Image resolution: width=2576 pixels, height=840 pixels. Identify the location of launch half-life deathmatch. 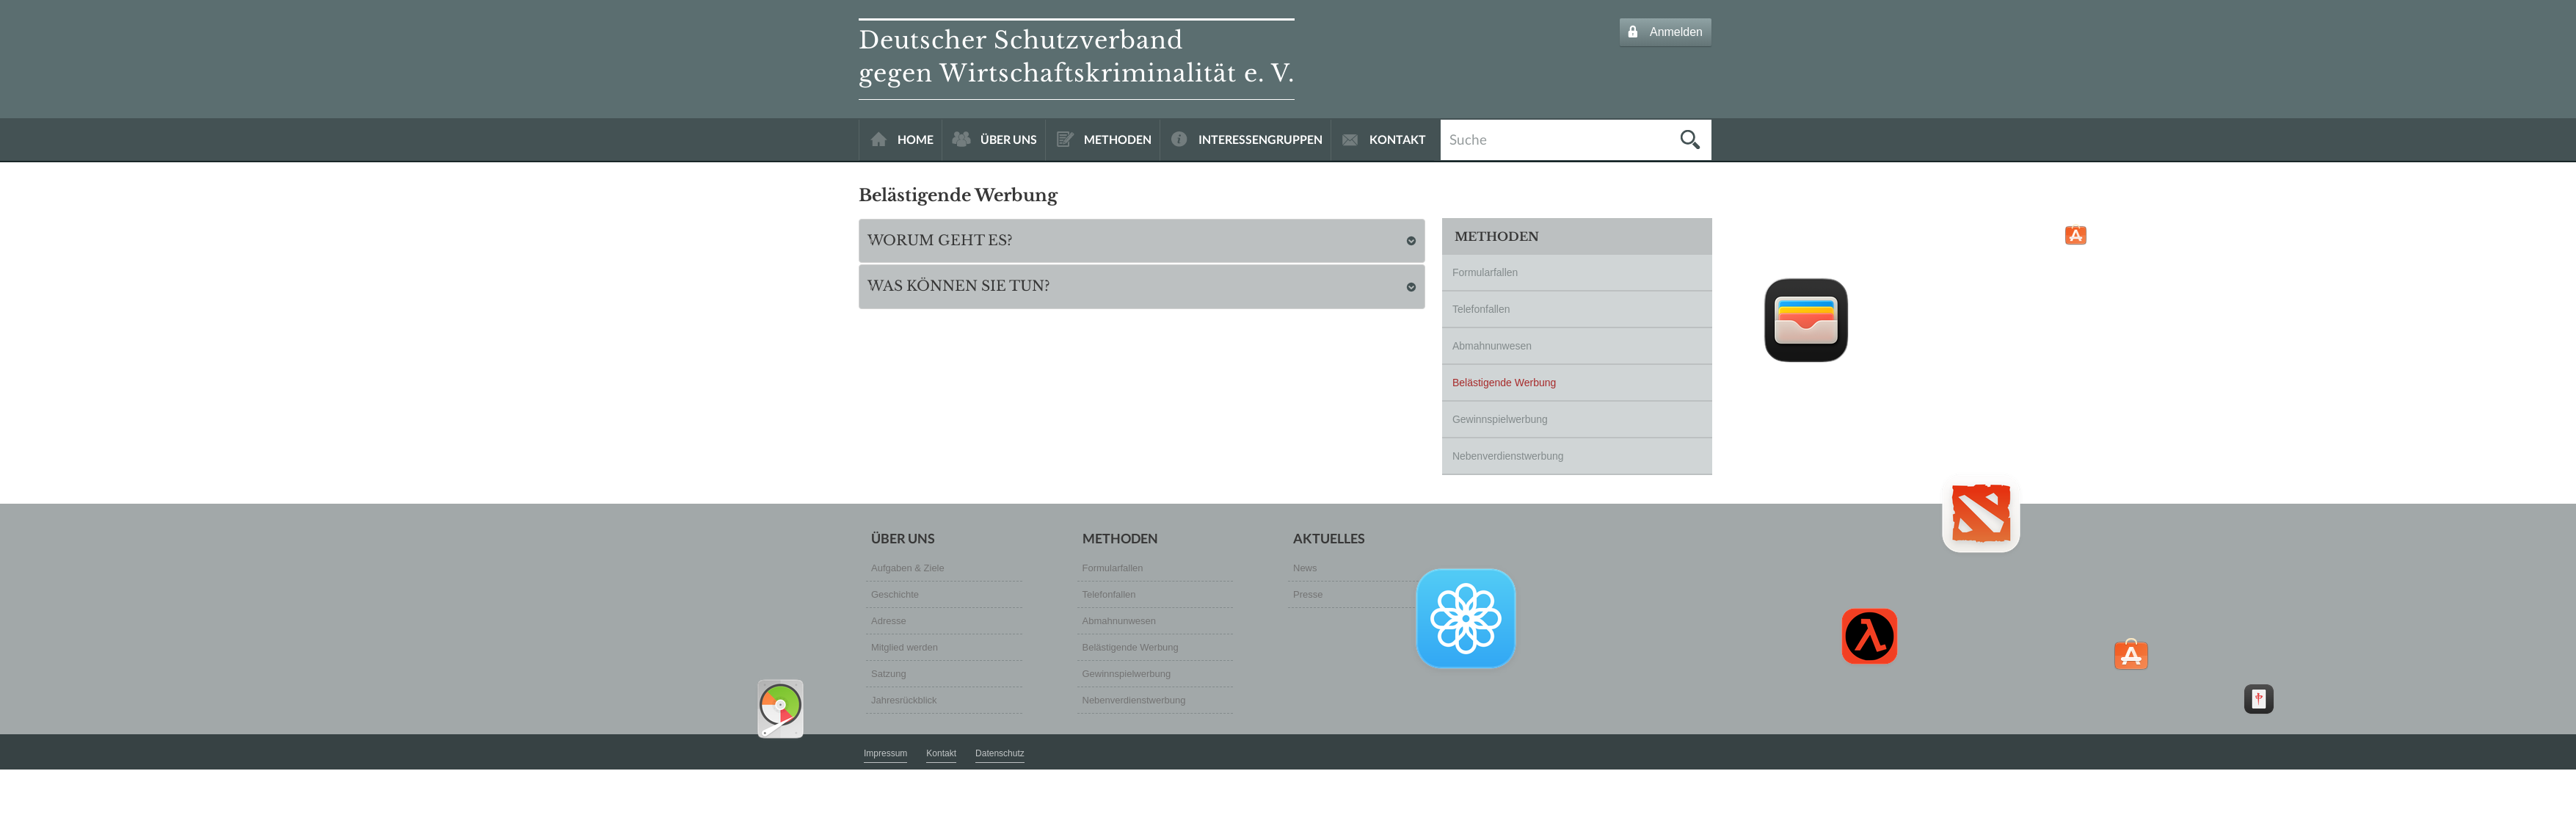
(1869, 636).